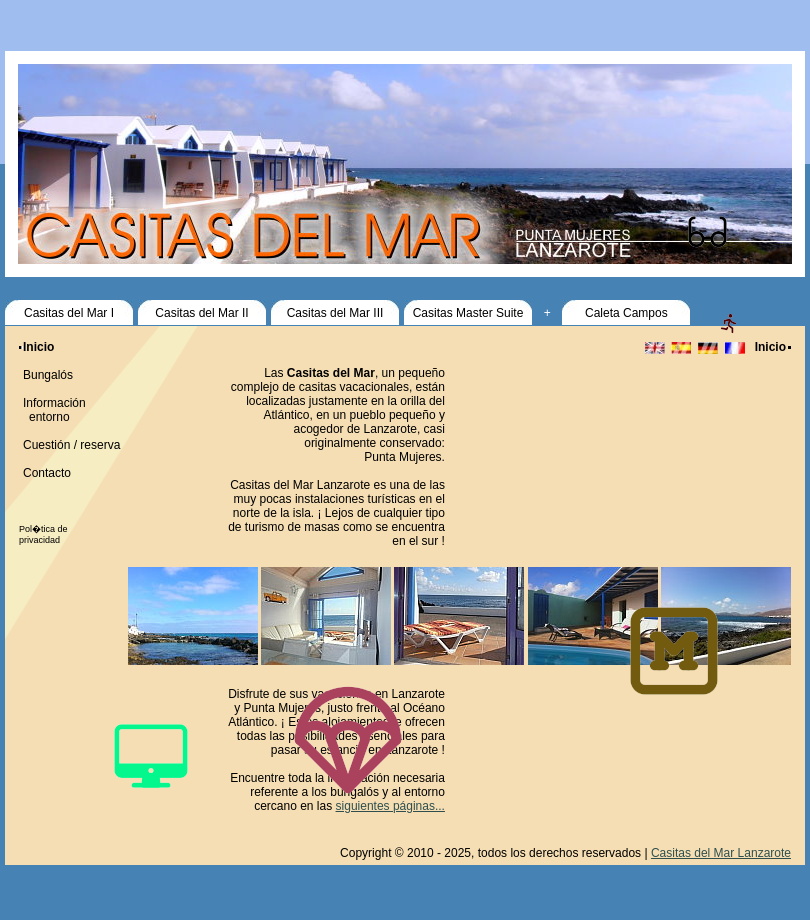 The image size is (810, 920). What do you see at coordinates (151, 756) in the screenshot?
I see `switch to desktop view` at bounding box center [151, 756].